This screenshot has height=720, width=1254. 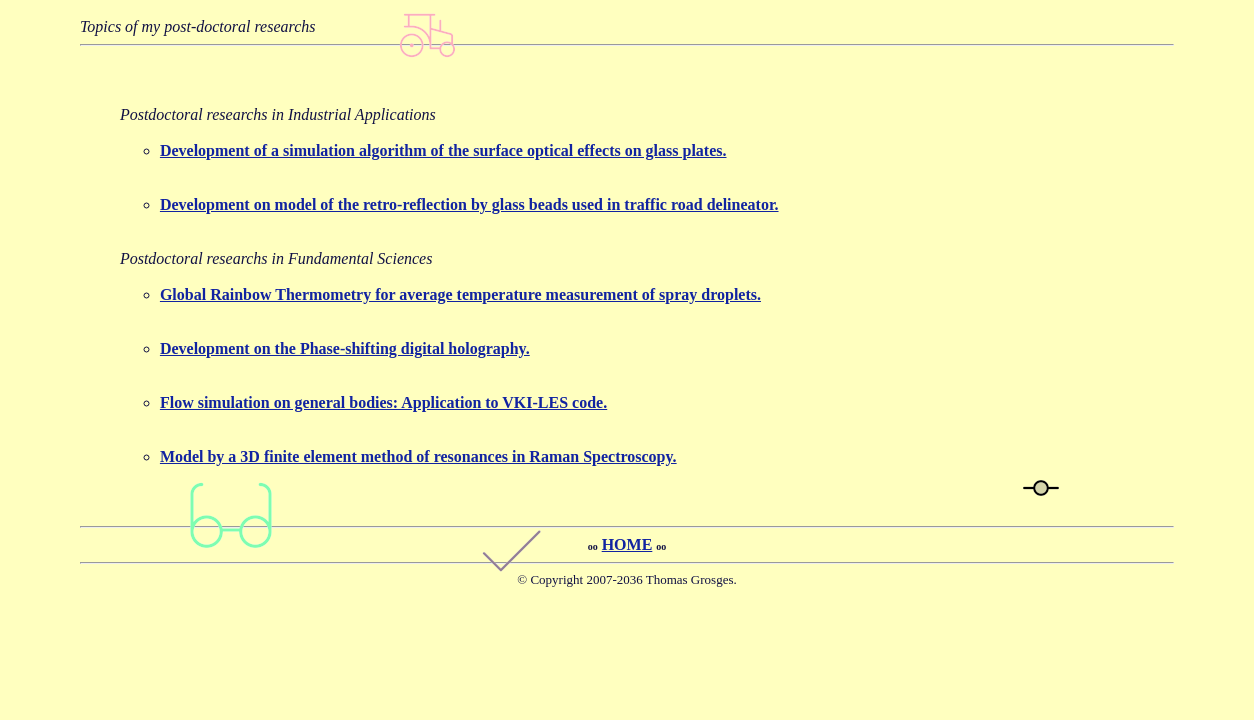 I want to click on view commit history, so click(x=1041, y=488).